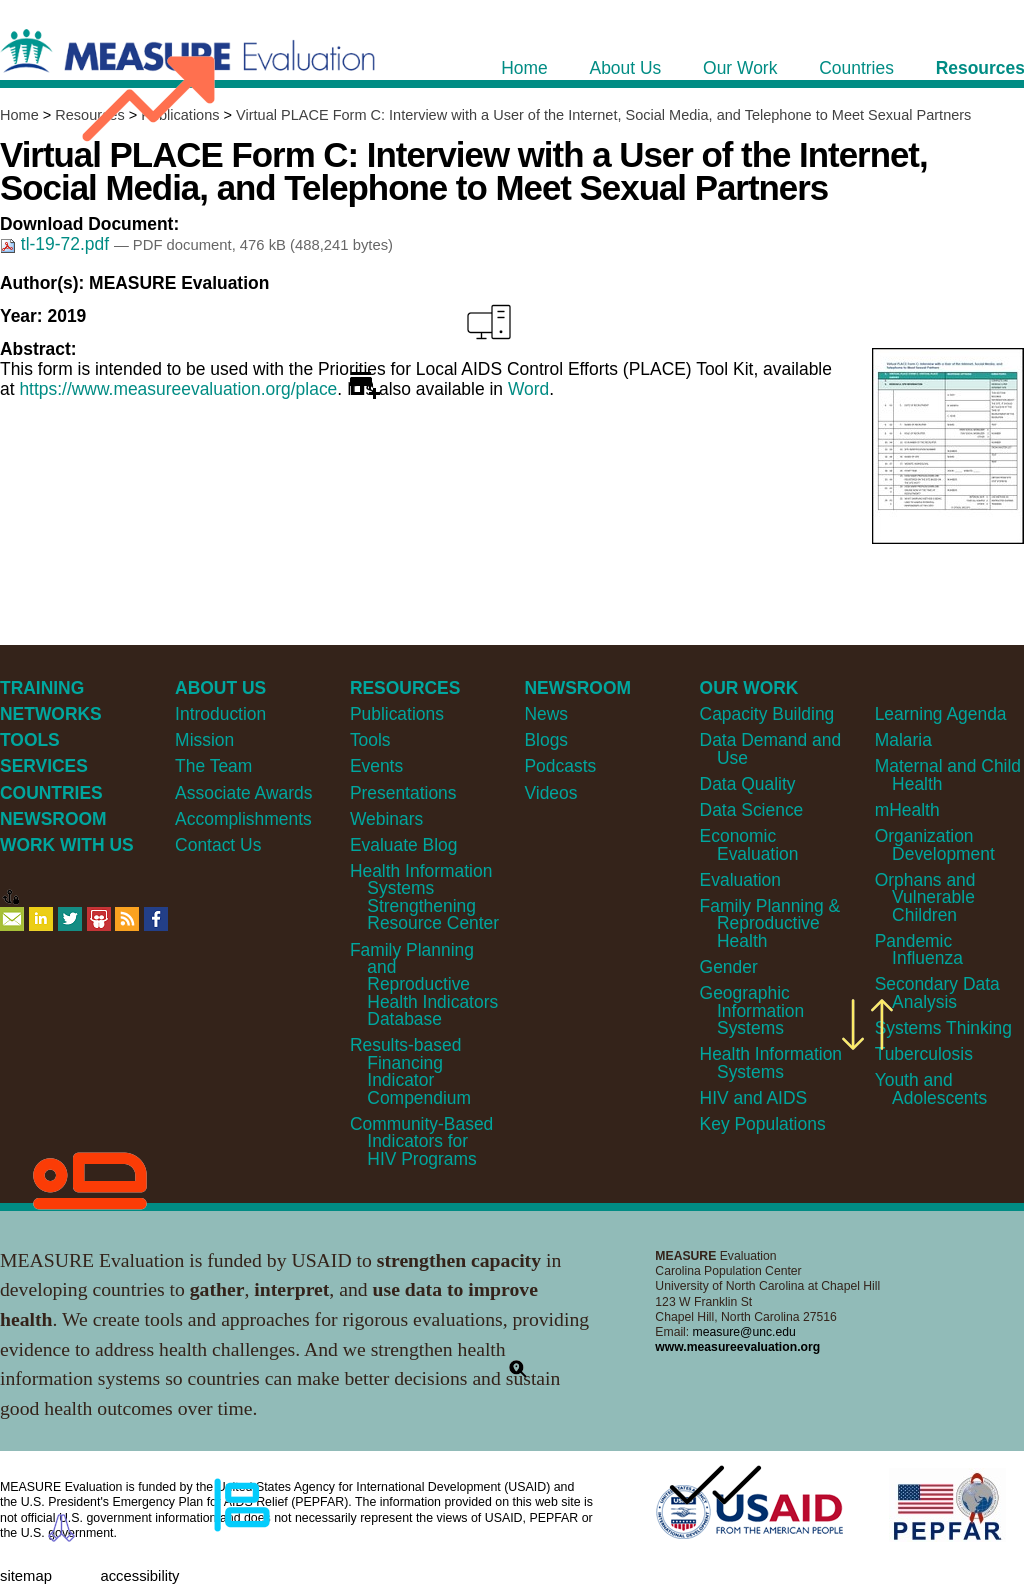  I want to click on send a prayer or blessing, so click(61, 1528).